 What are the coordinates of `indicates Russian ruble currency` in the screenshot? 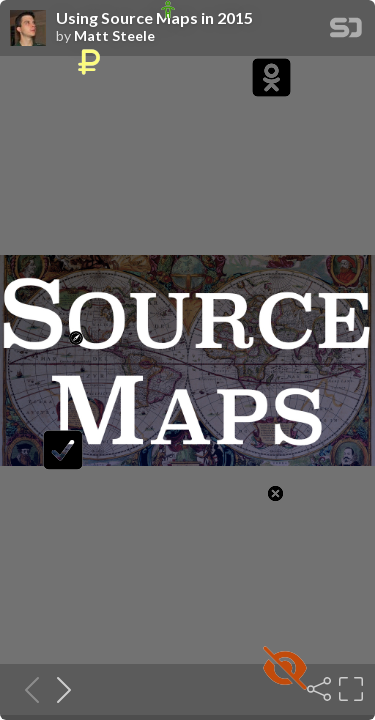 It's located at (90, 62).